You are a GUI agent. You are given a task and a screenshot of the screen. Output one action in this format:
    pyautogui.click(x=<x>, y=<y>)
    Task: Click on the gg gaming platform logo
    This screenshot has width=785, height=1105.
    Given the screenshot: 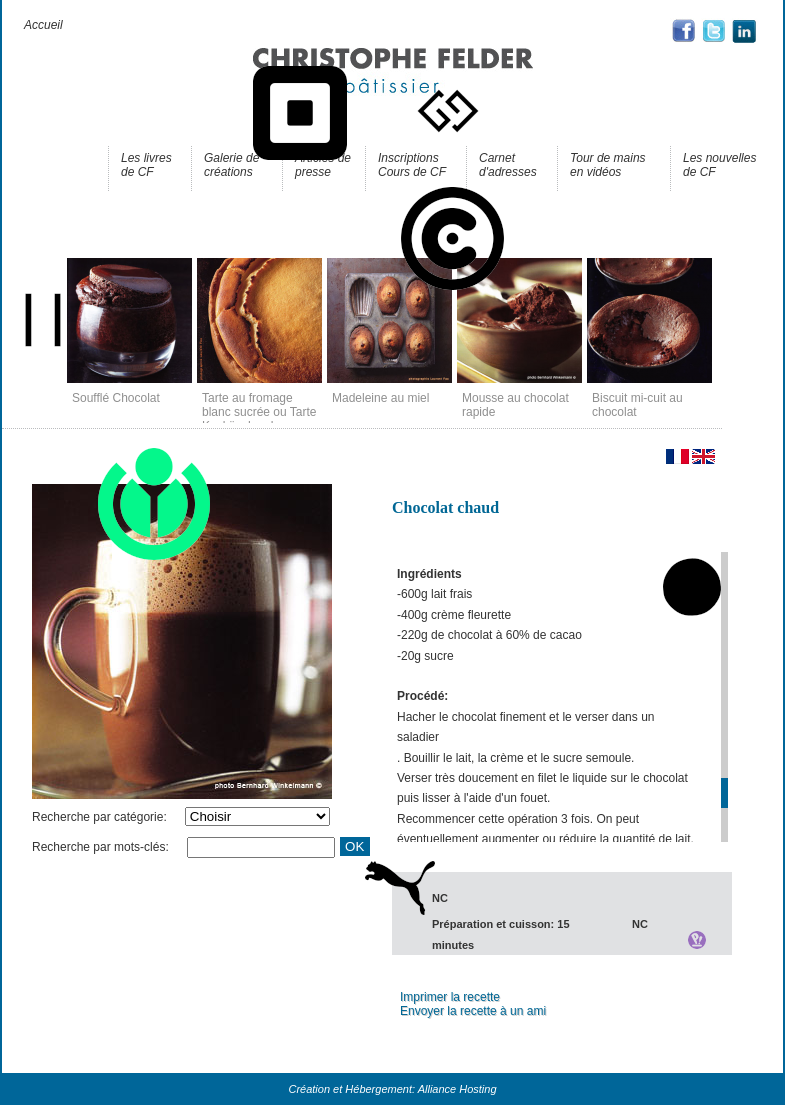 What is the action you would take?
    pyautogui.click(x=448, y=111)
    